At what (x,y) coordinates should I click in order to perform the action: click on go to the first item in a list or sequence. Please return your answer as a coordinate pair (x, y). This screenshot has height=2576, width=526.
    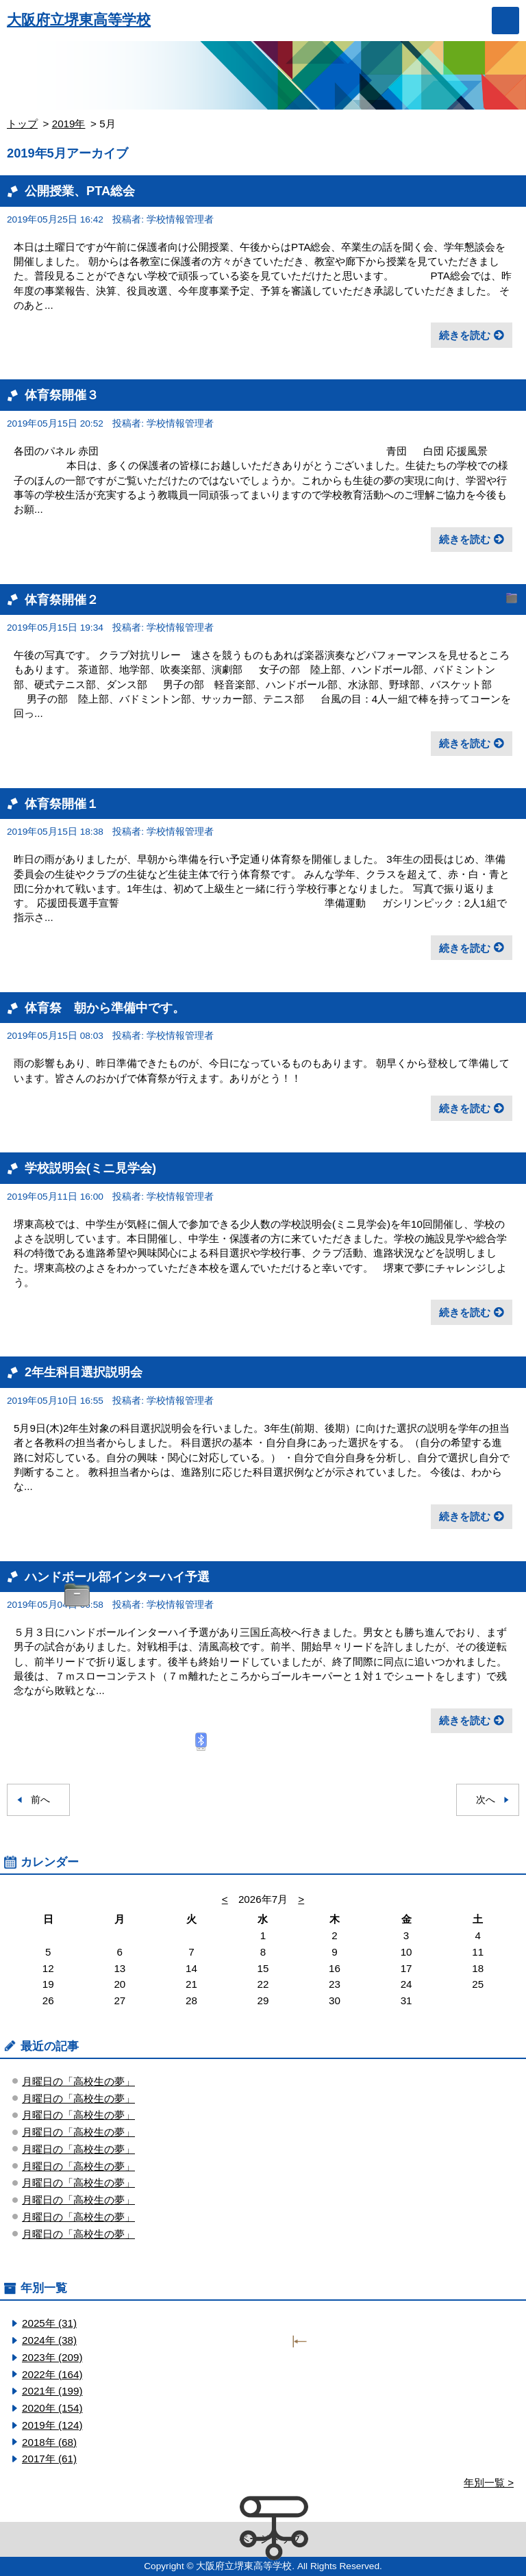
    Looking at the image, I should click on (299, 2341).